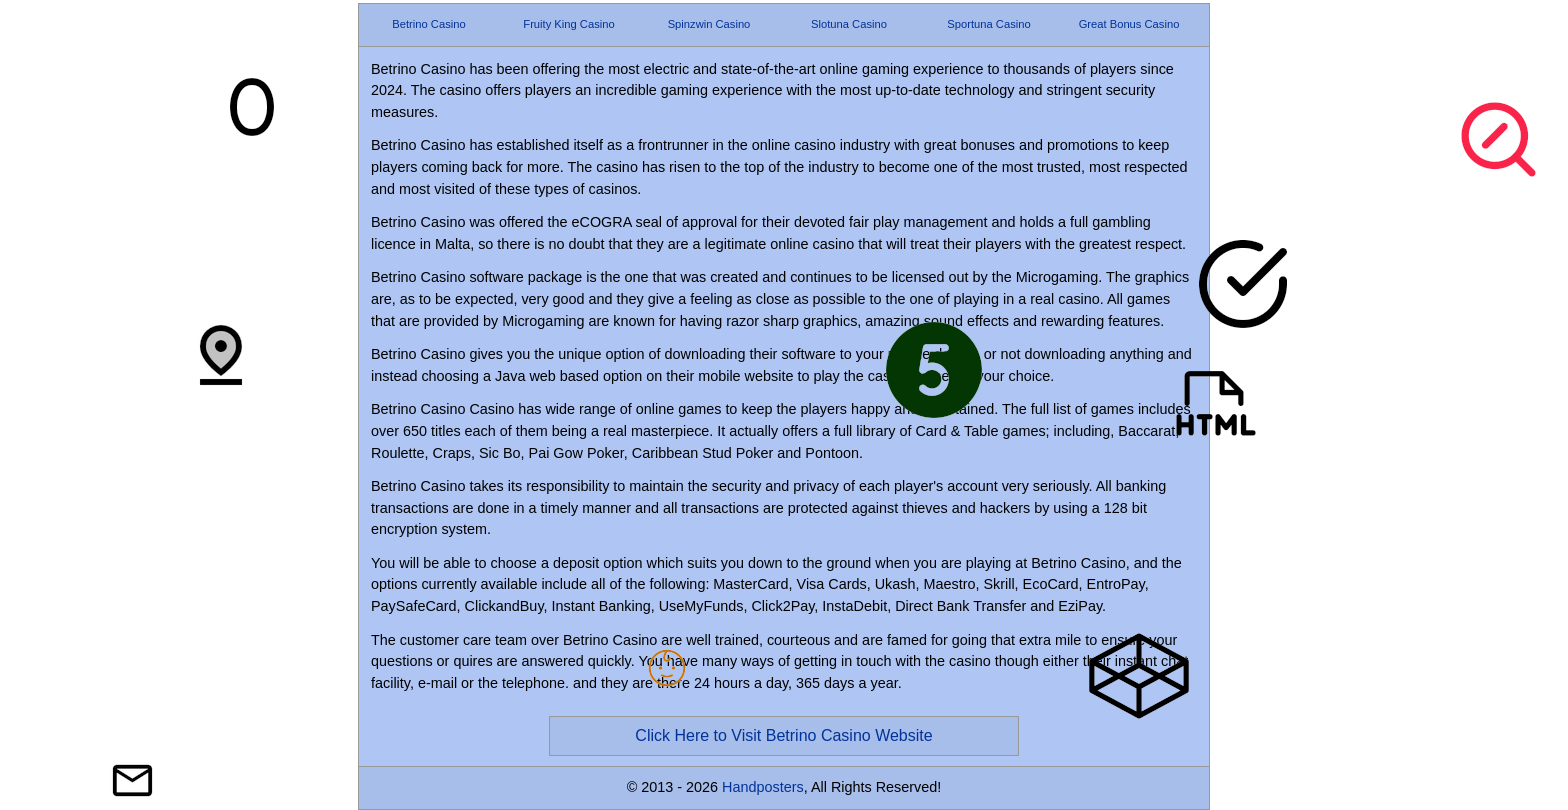  I want to click on open an HTML file, so click(1214, 406).